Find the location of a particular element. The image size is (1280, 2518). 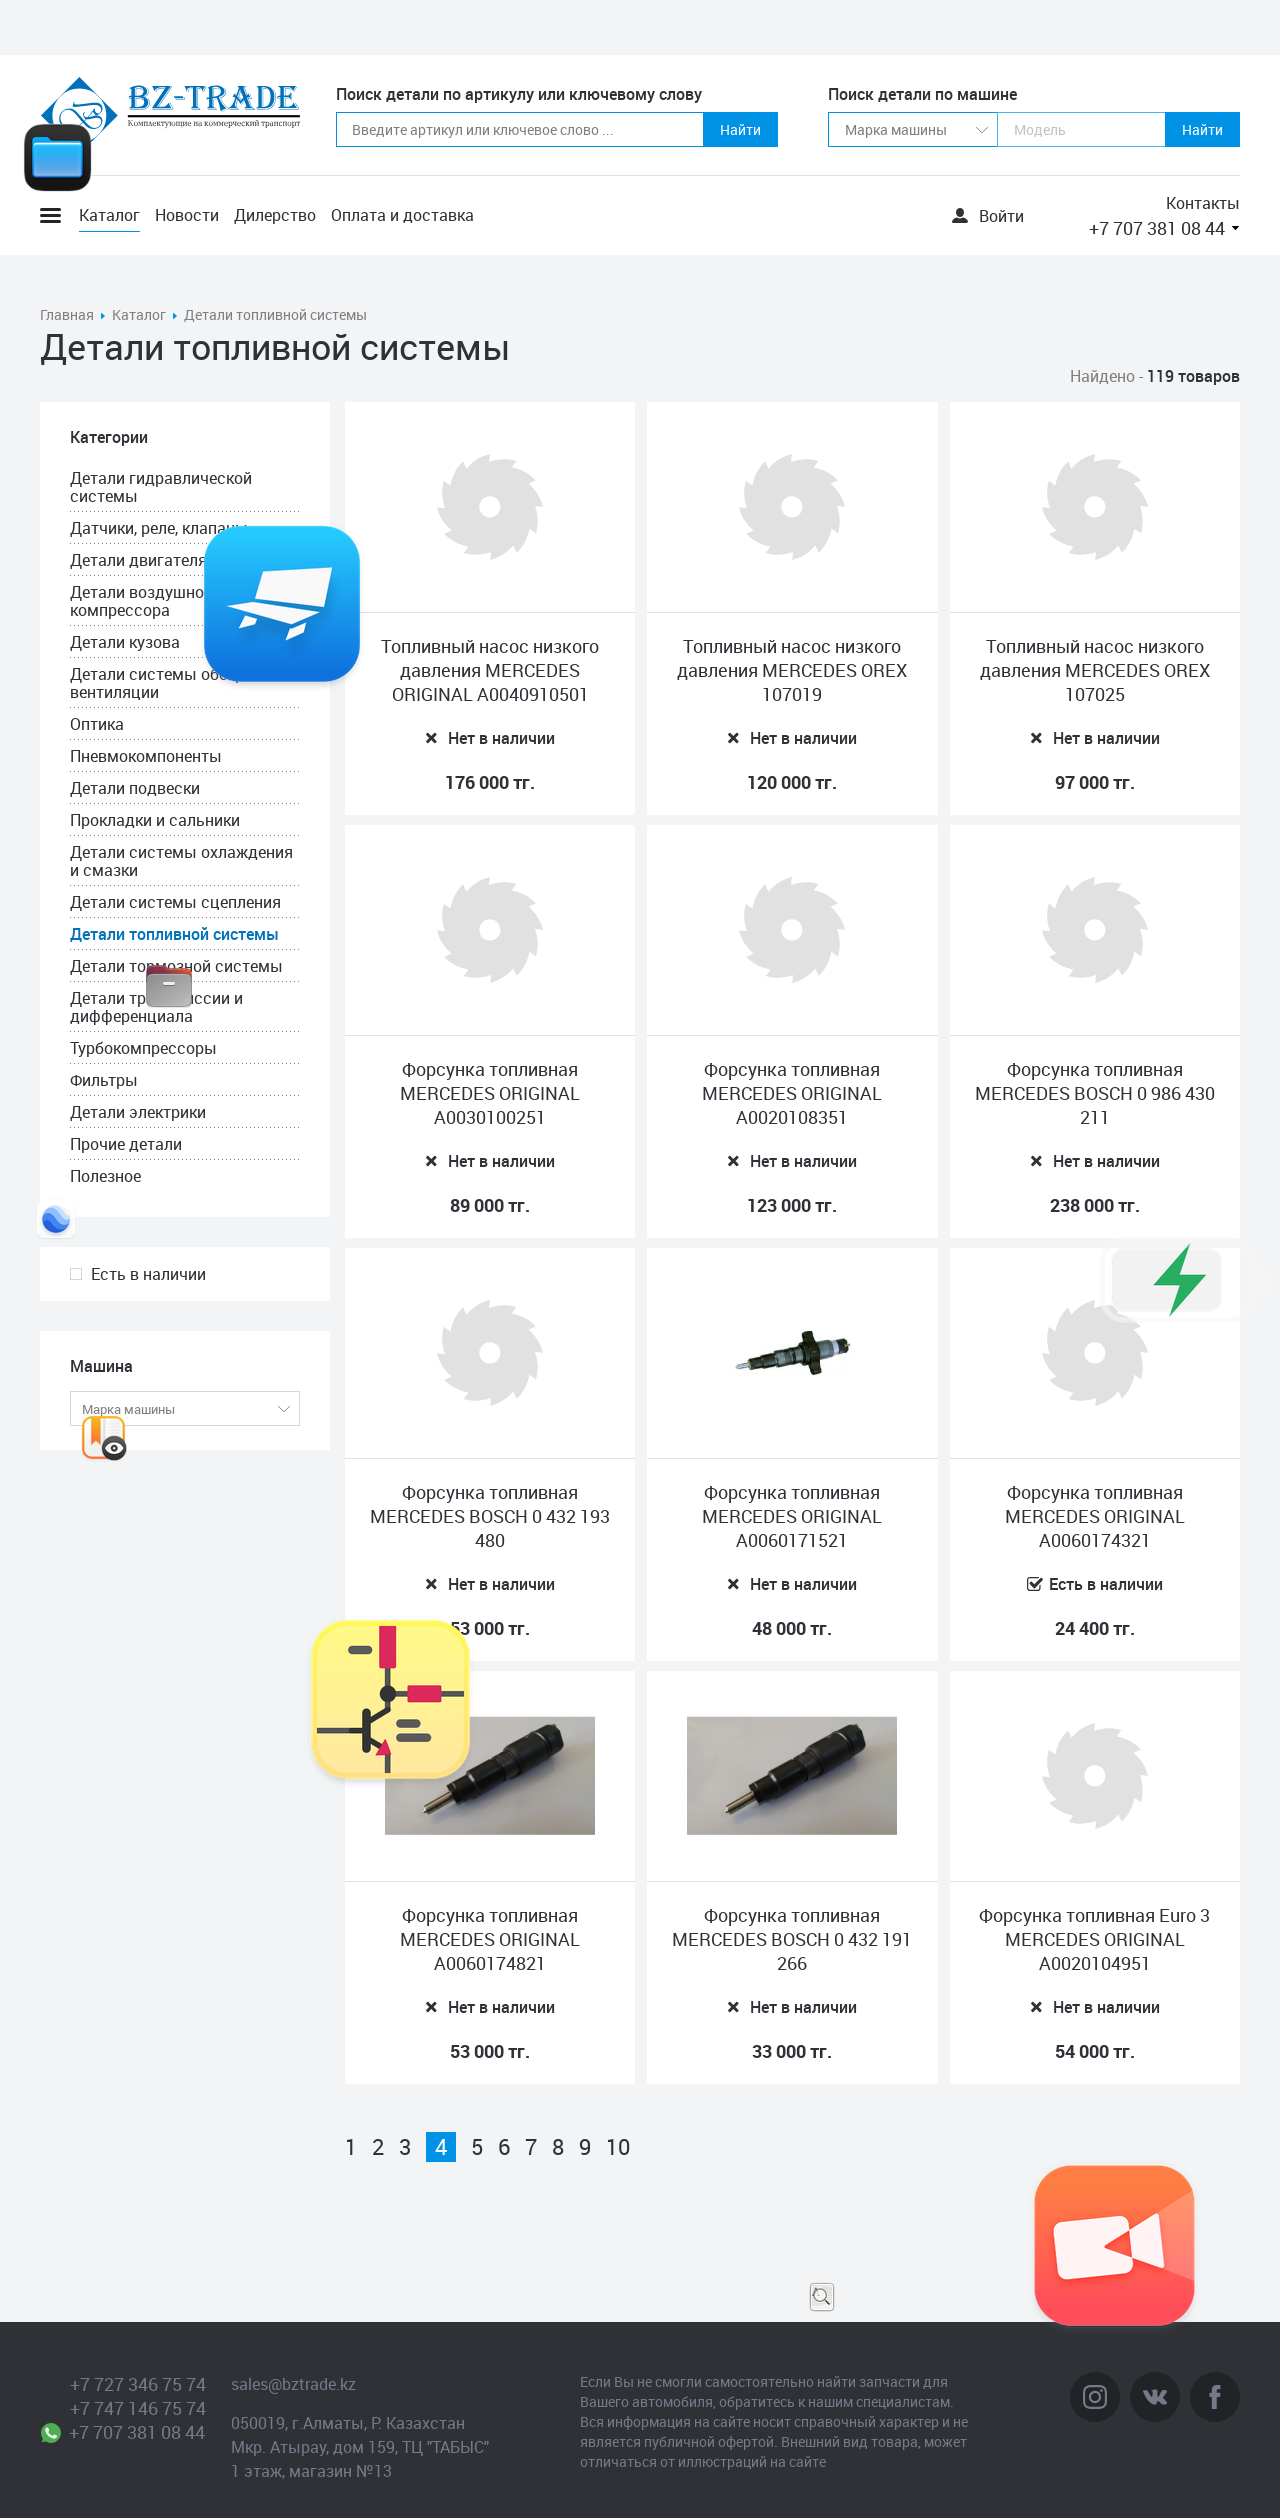

open google earth app is located at coordinates (56, 1219).